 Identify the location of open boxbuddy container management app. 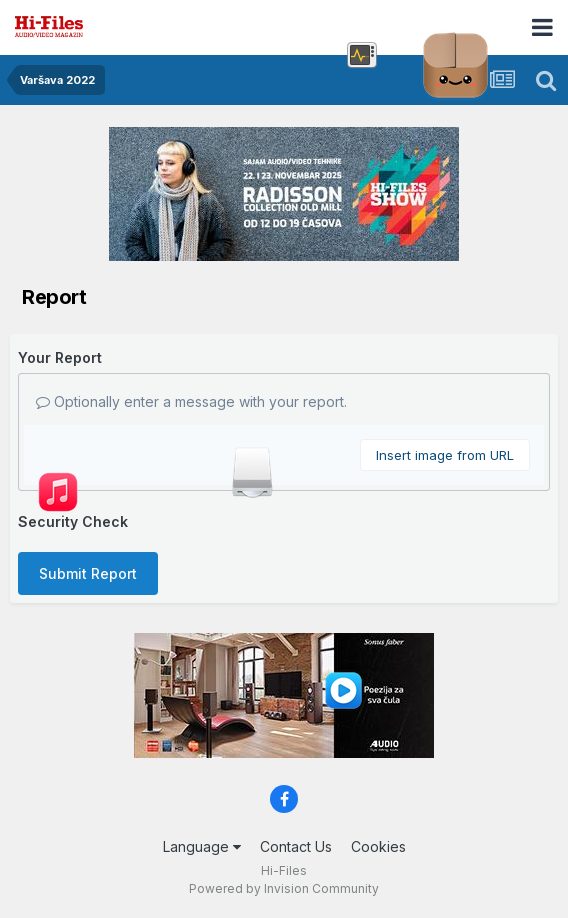
(455, 65).